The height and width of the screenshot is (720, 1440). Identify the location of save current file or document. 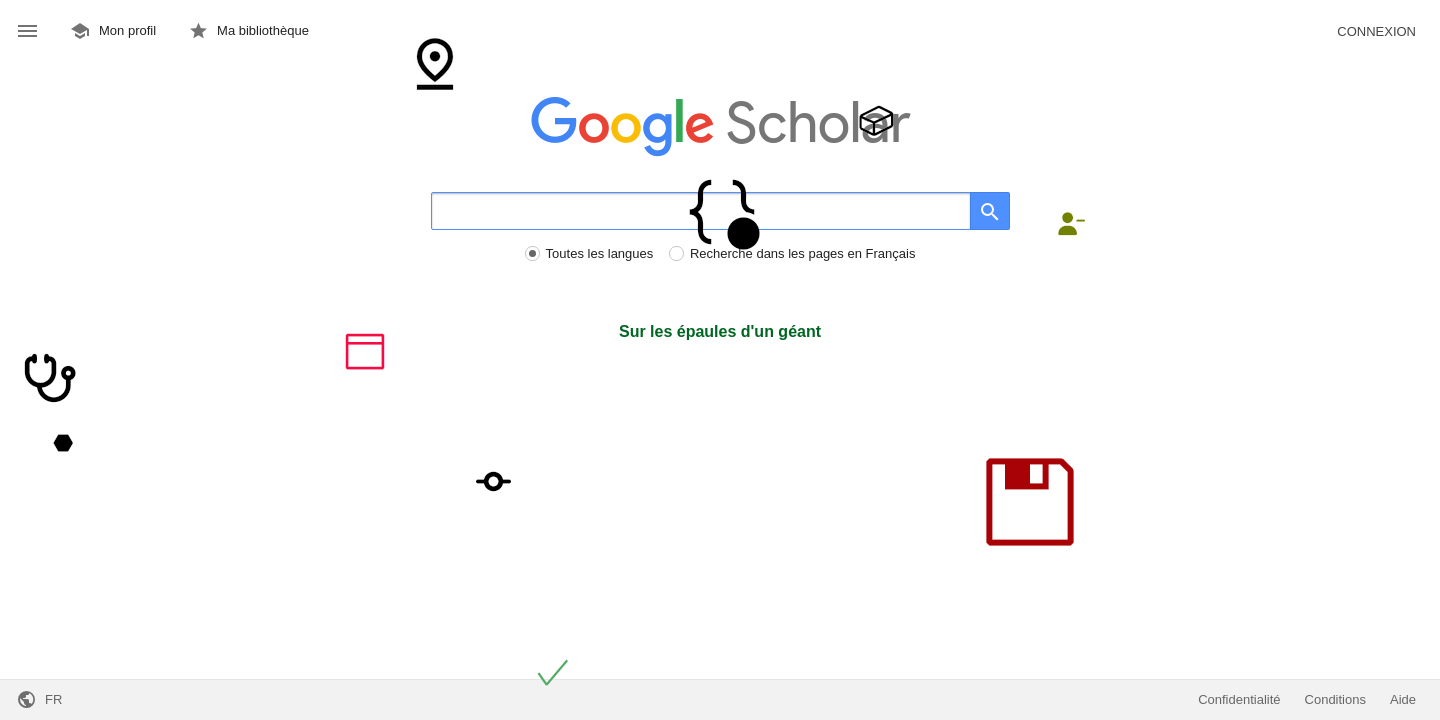
(1030, 502).